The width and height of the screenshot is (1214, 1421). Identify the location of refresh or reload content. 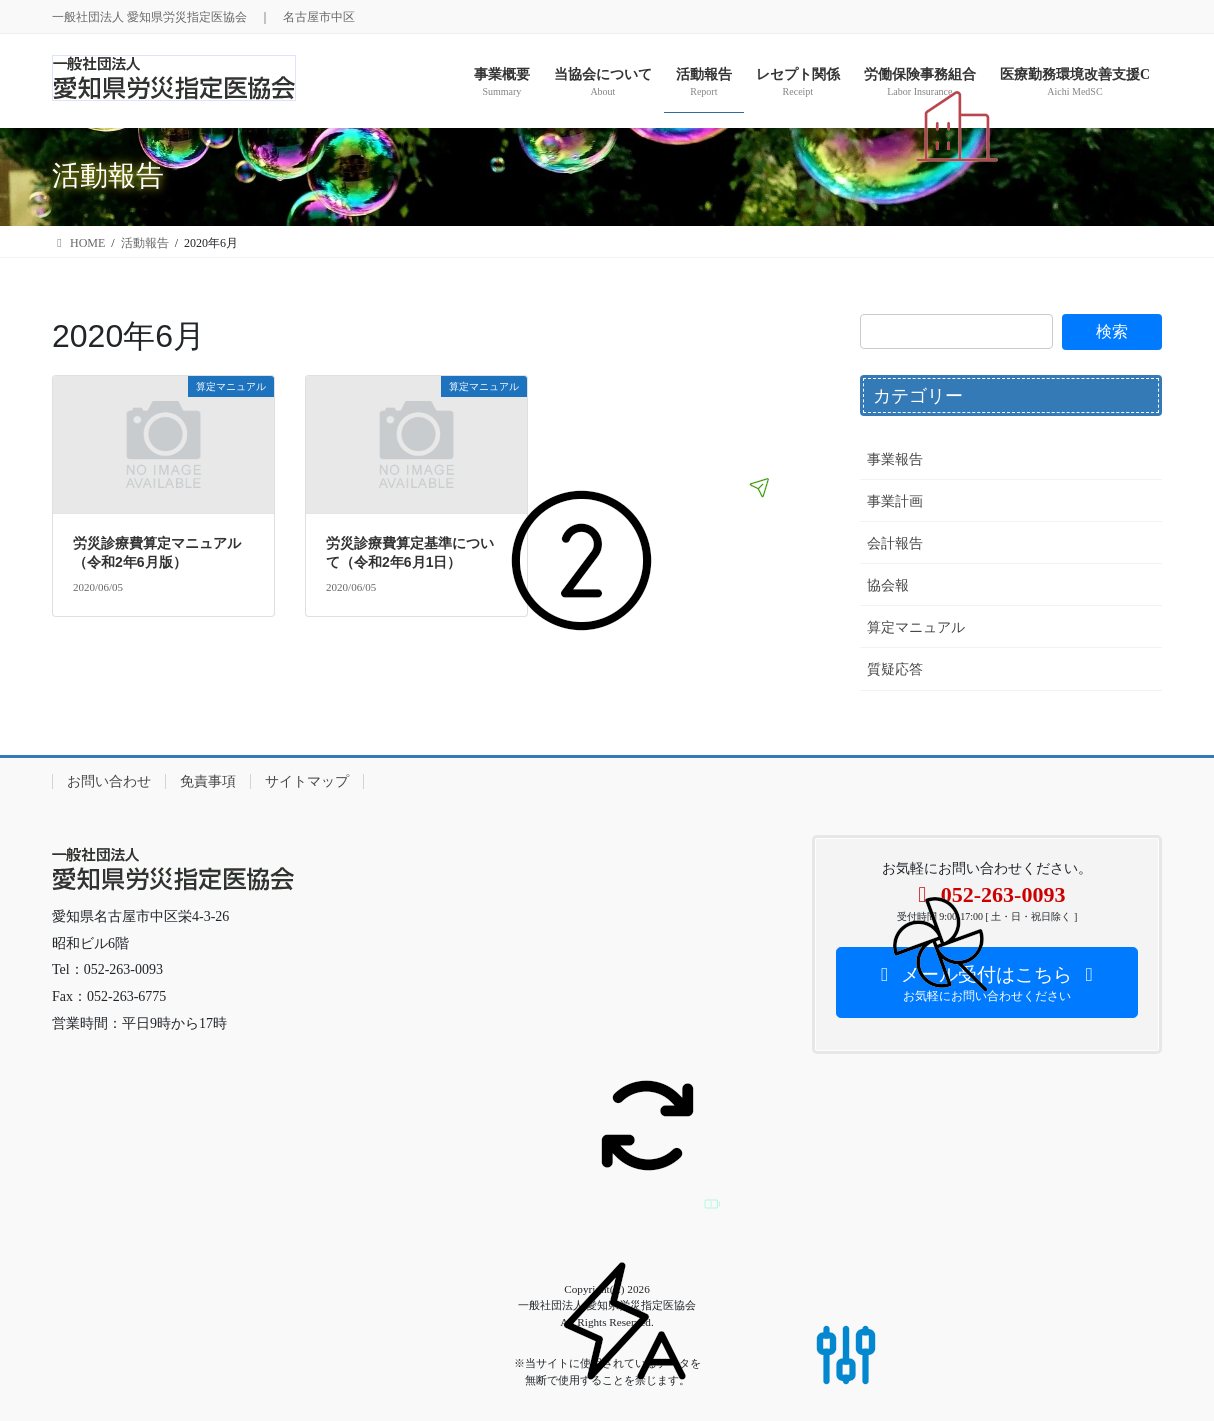
(647, 1125).